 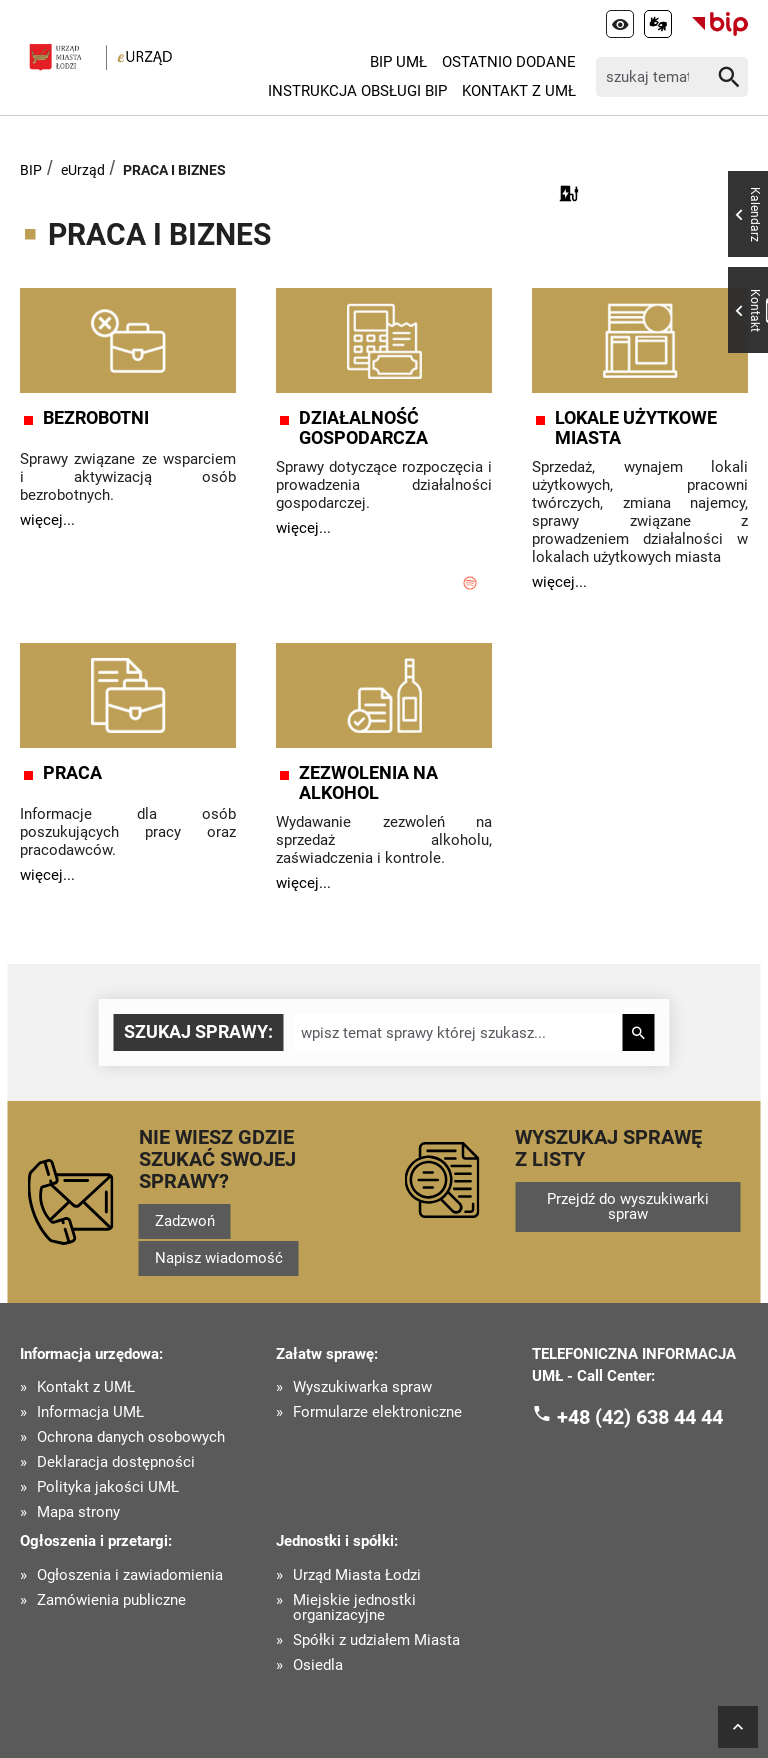 I want to click on open Spotify, so click(x=470, y=583).